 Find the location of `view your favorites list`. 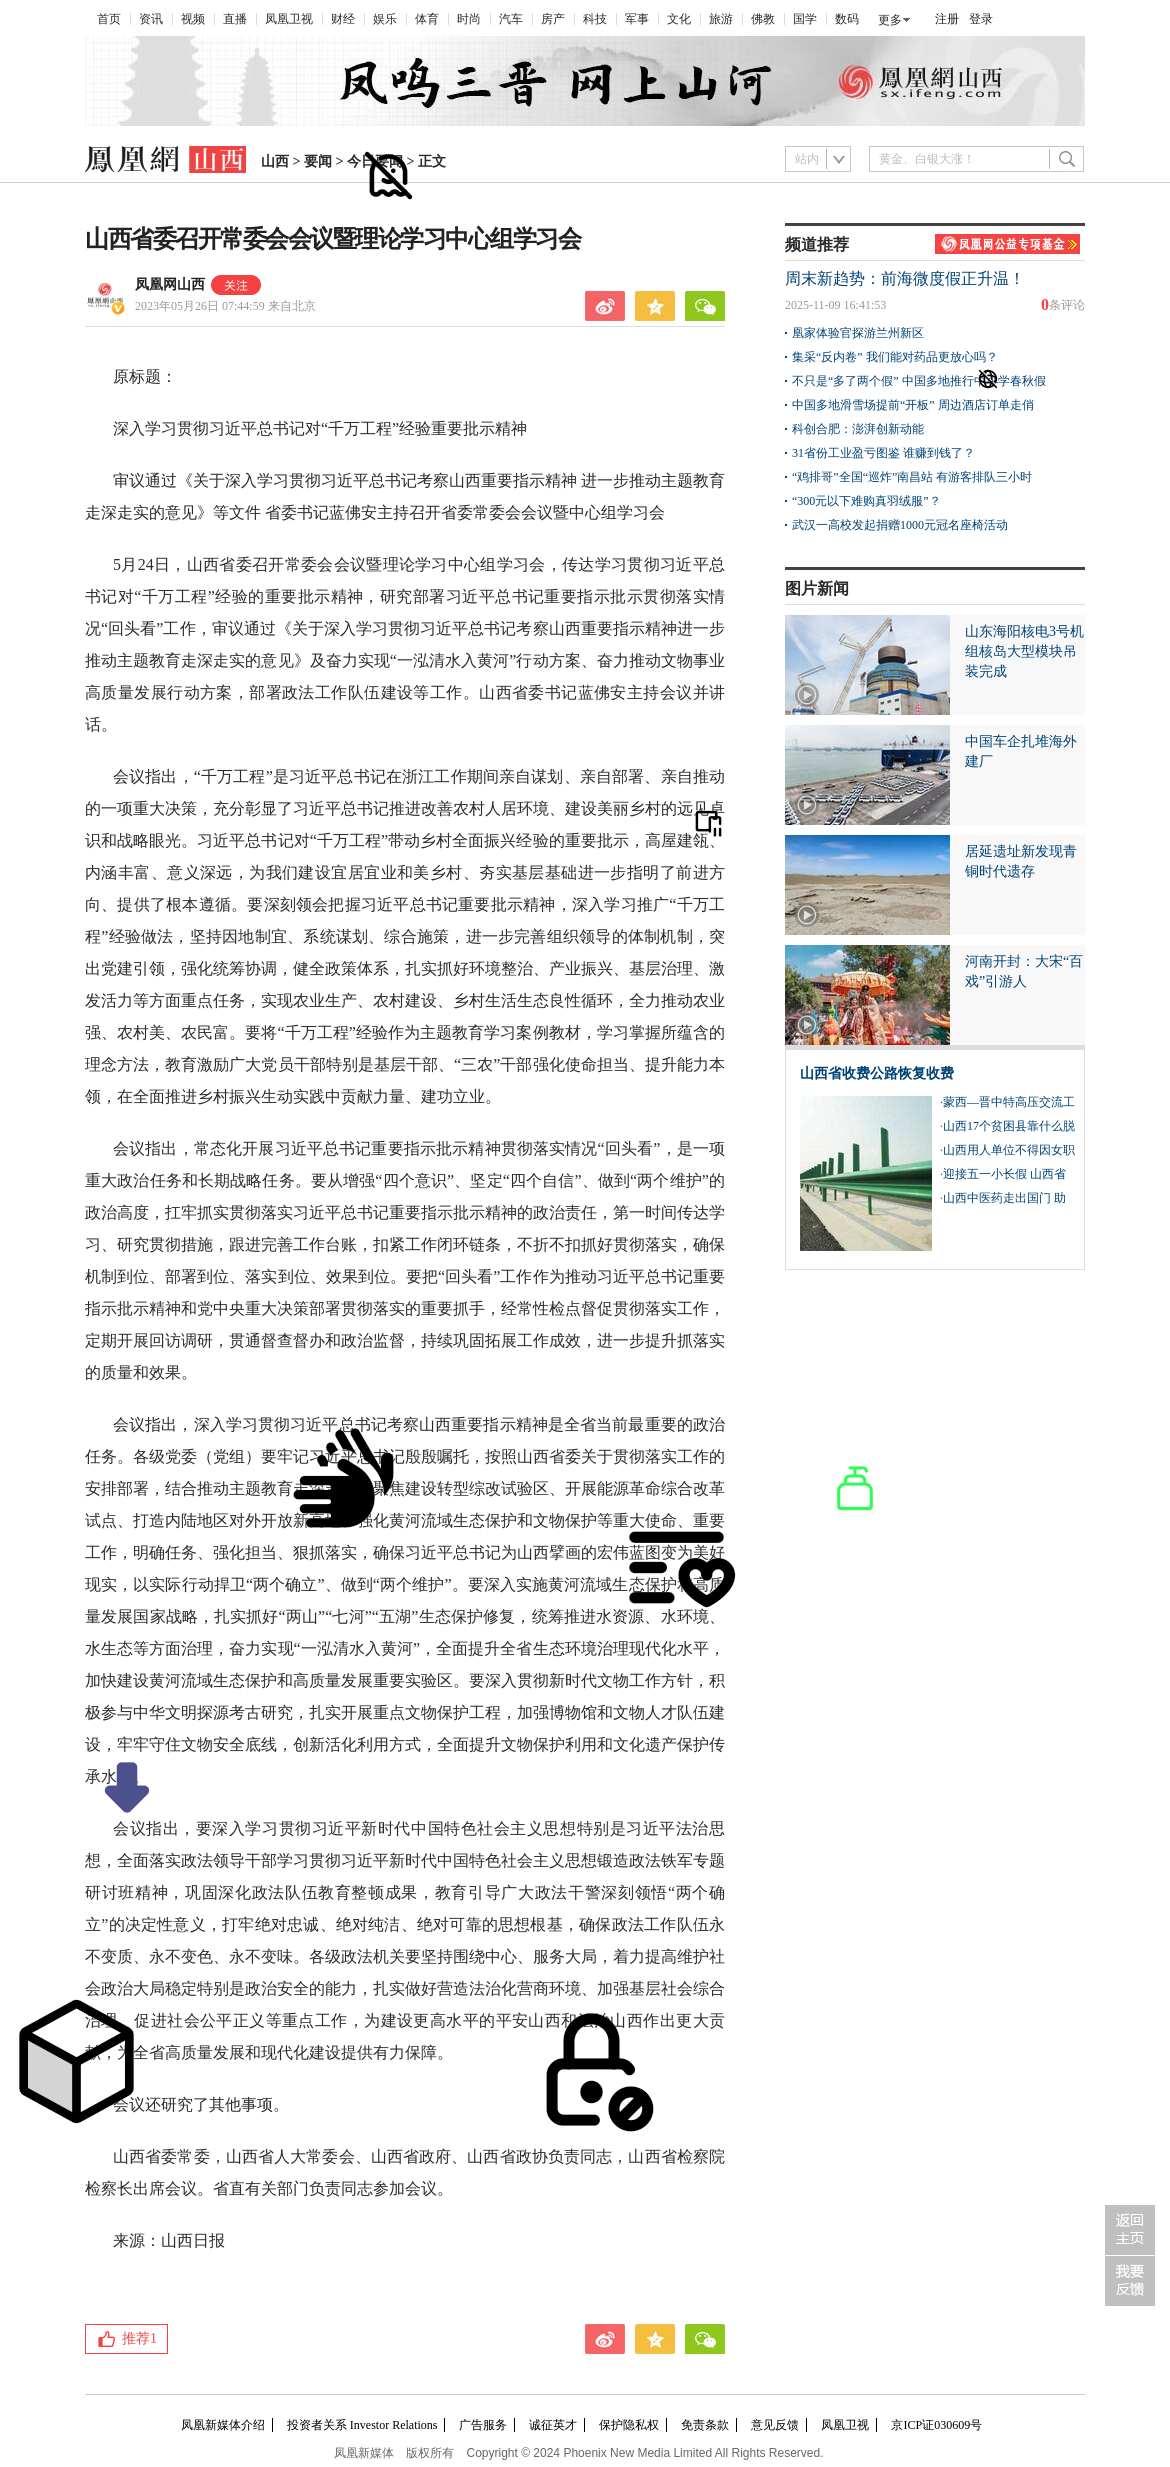

view your favorites list is located at coordinates (676, 1567).